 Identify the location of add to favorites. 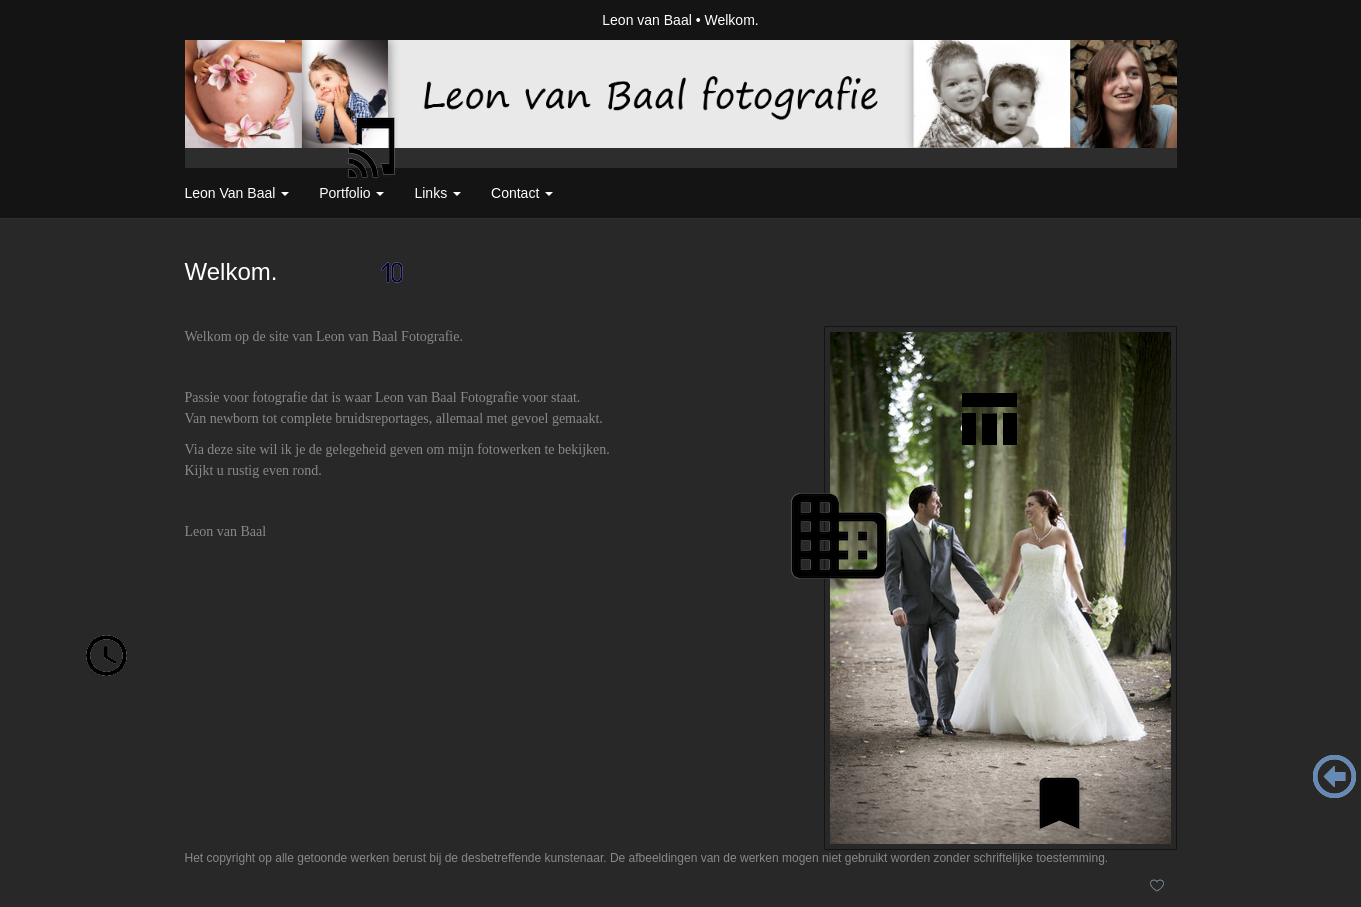
(1157, 885).